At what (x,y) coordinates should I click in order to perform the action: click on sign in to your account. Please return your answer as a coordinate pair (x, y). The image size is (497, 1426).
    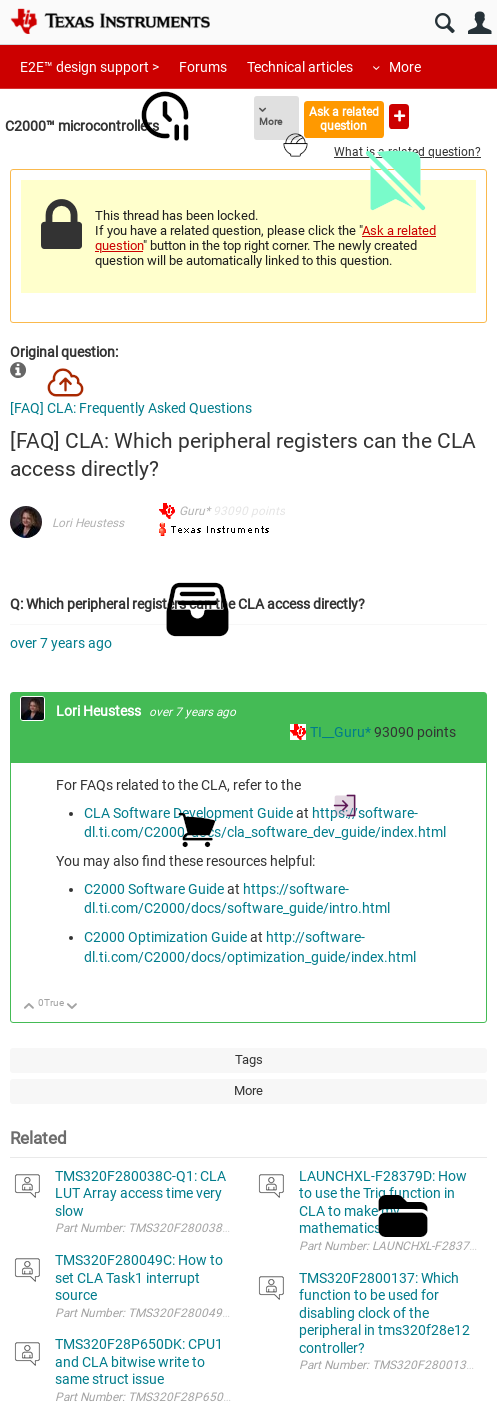
    Looking at the image, I should click on (346, 805).